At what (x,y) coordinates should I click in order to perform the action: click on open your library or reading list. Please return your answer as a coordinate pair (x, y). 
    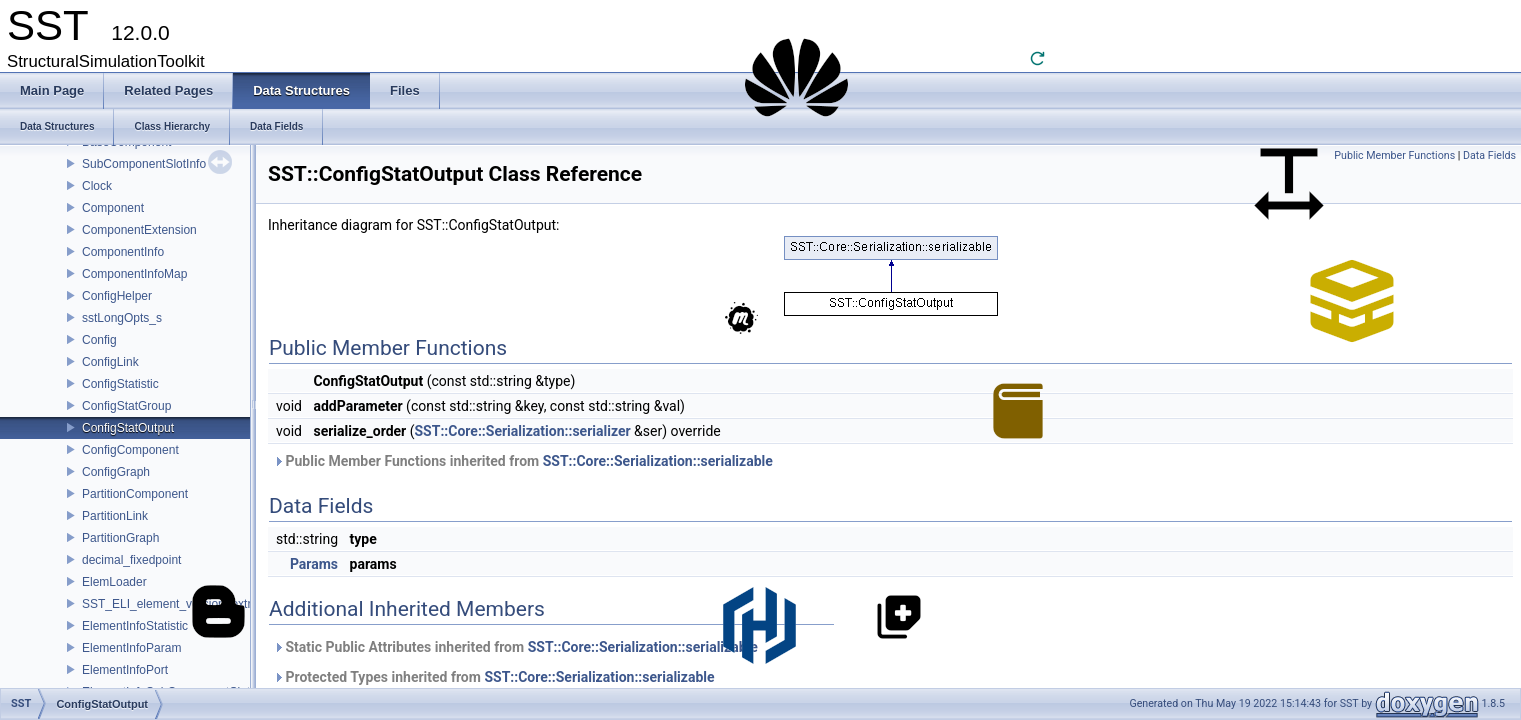
    Looking at the image, I should click on (1018, 411).